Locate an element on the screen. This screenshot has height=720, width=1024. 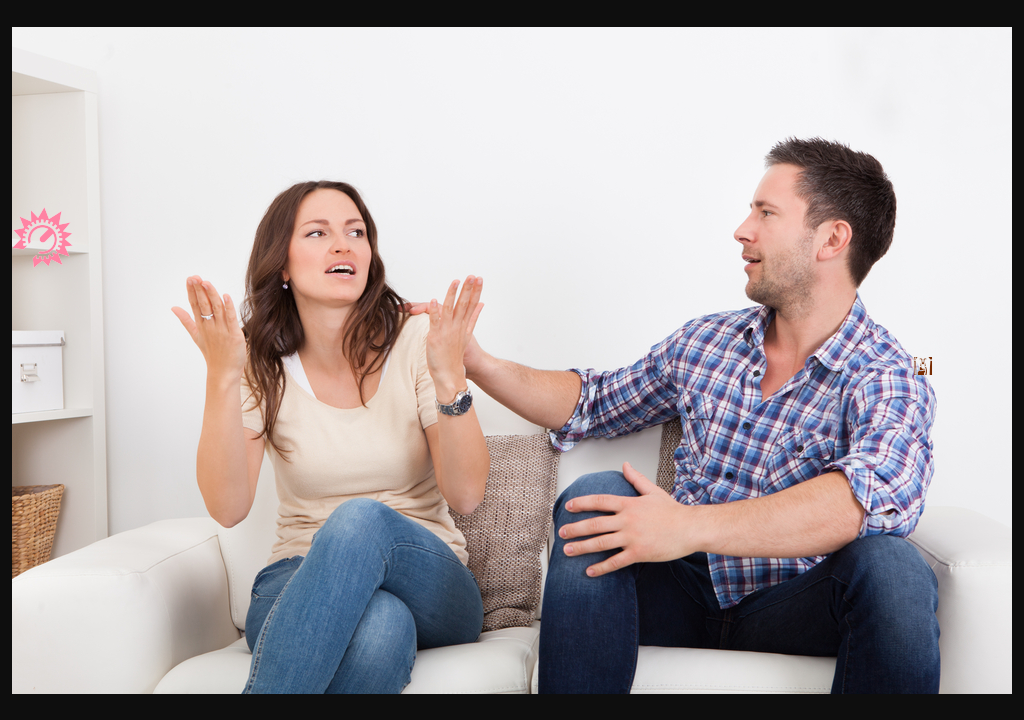
the high priestess tarot card is located at coordinates (923, 366).